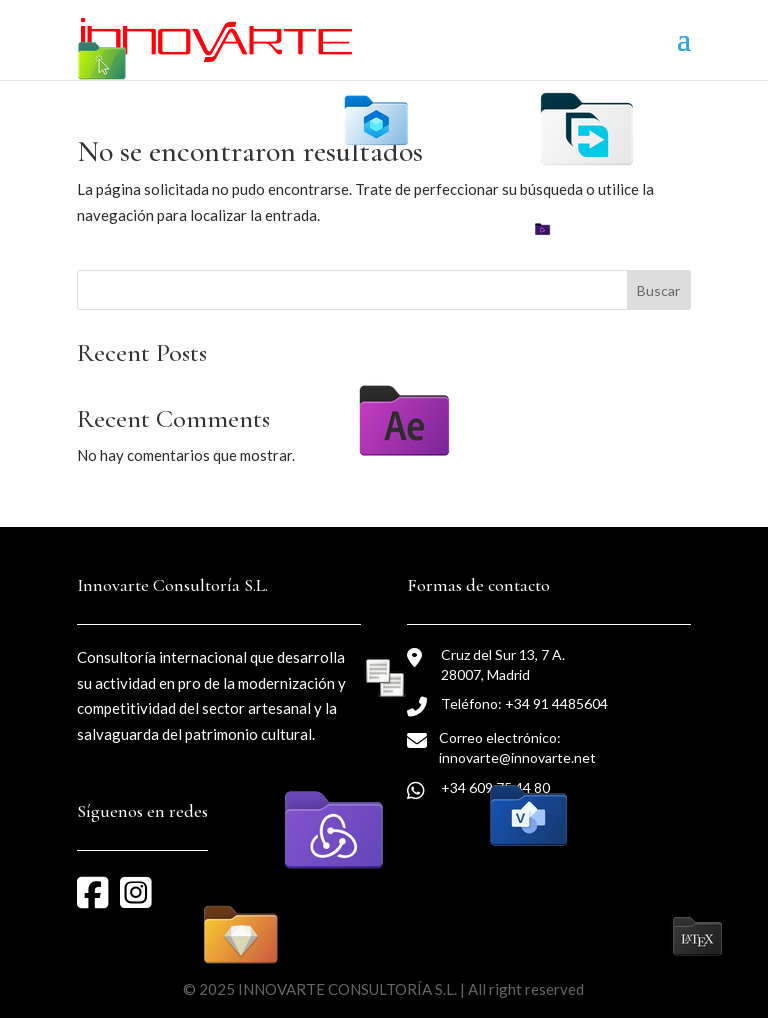 This screenshot has width=768, height=1018. Describe the element at coordinates (404, 423) in the screenshot. I see `folder containing Adobe After Effects project files` at that location.